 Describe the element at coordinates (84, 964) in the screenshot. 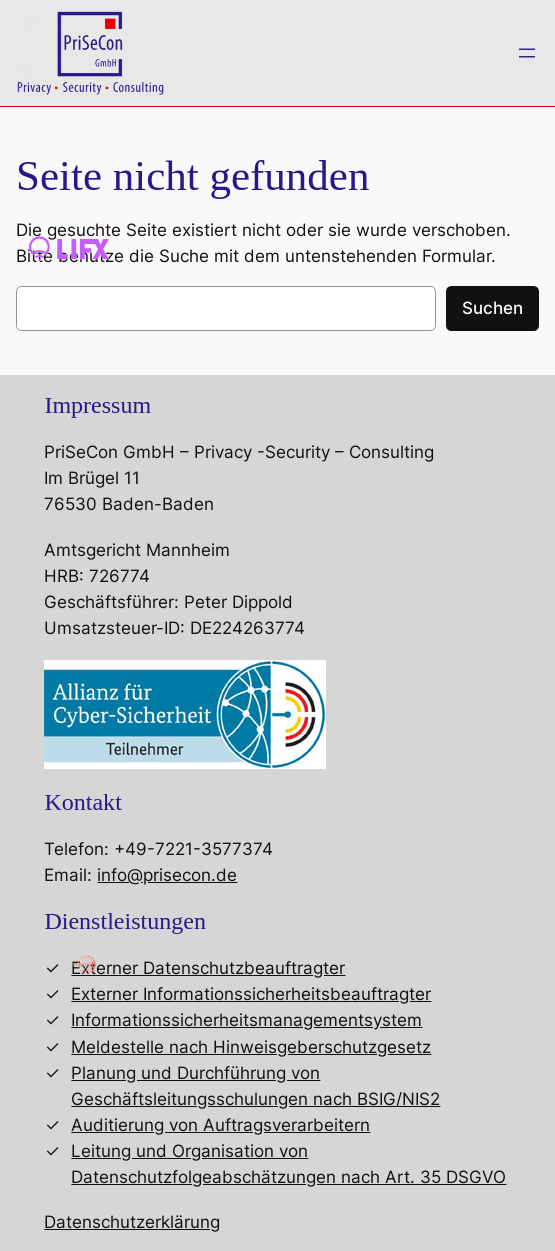

I see `visit the Wipro website or services` at that location.